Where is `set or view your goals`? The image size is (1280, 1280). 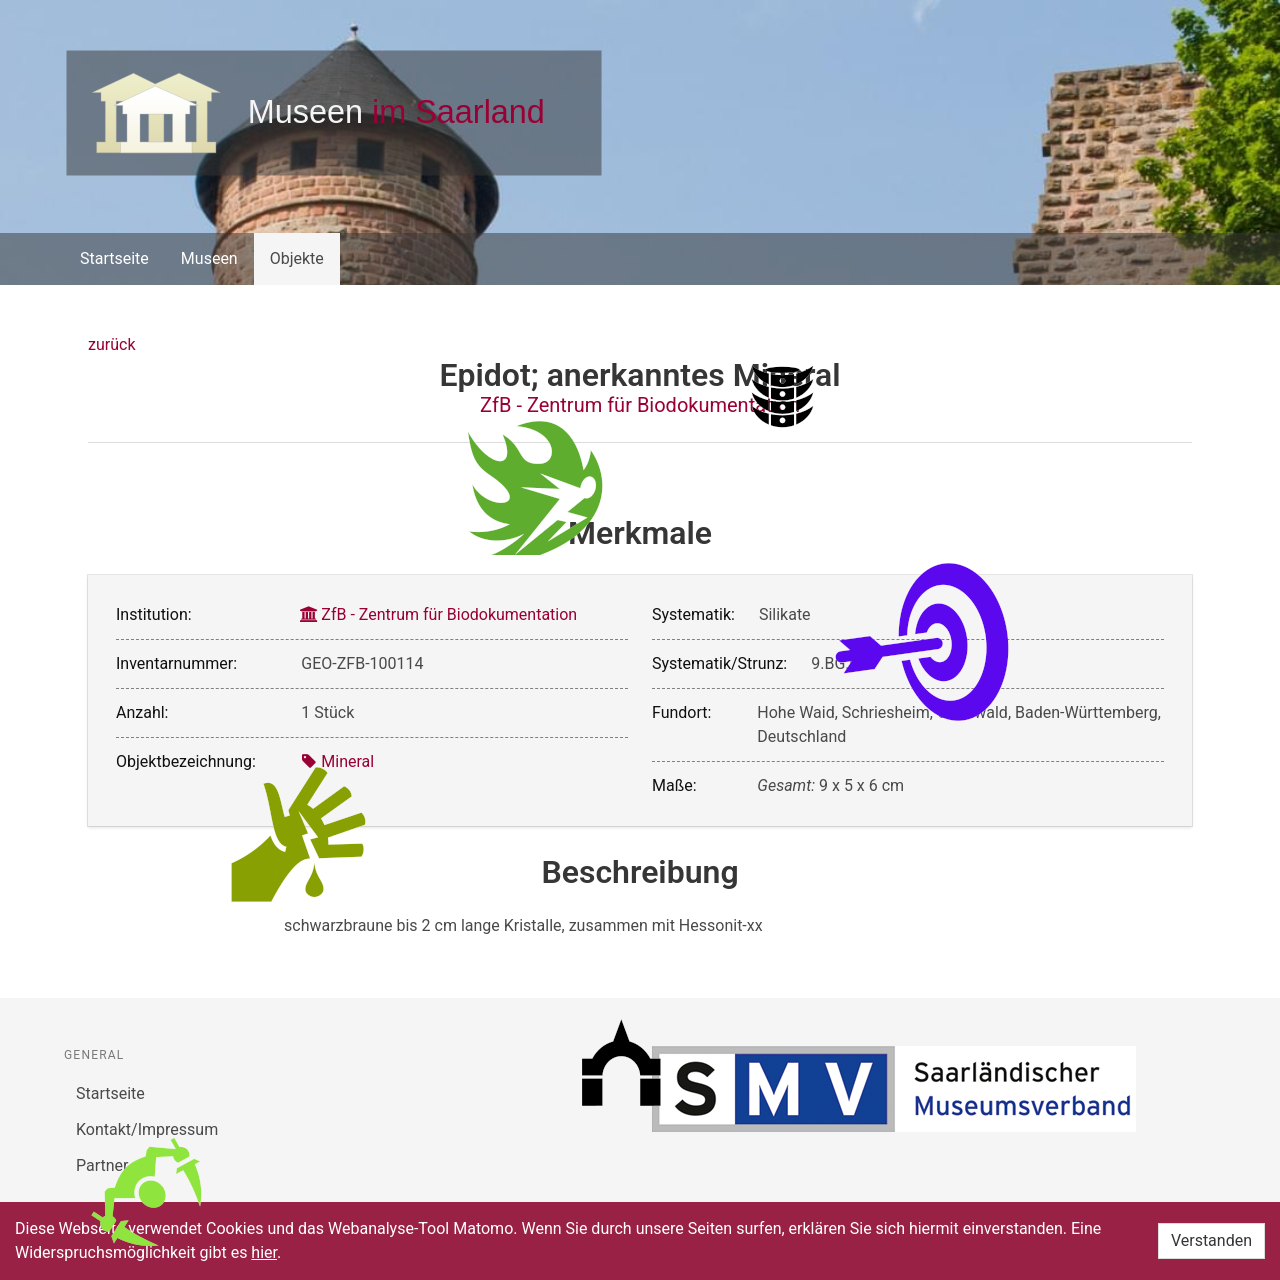 set or view your goals is located at coordinates (922, 642).